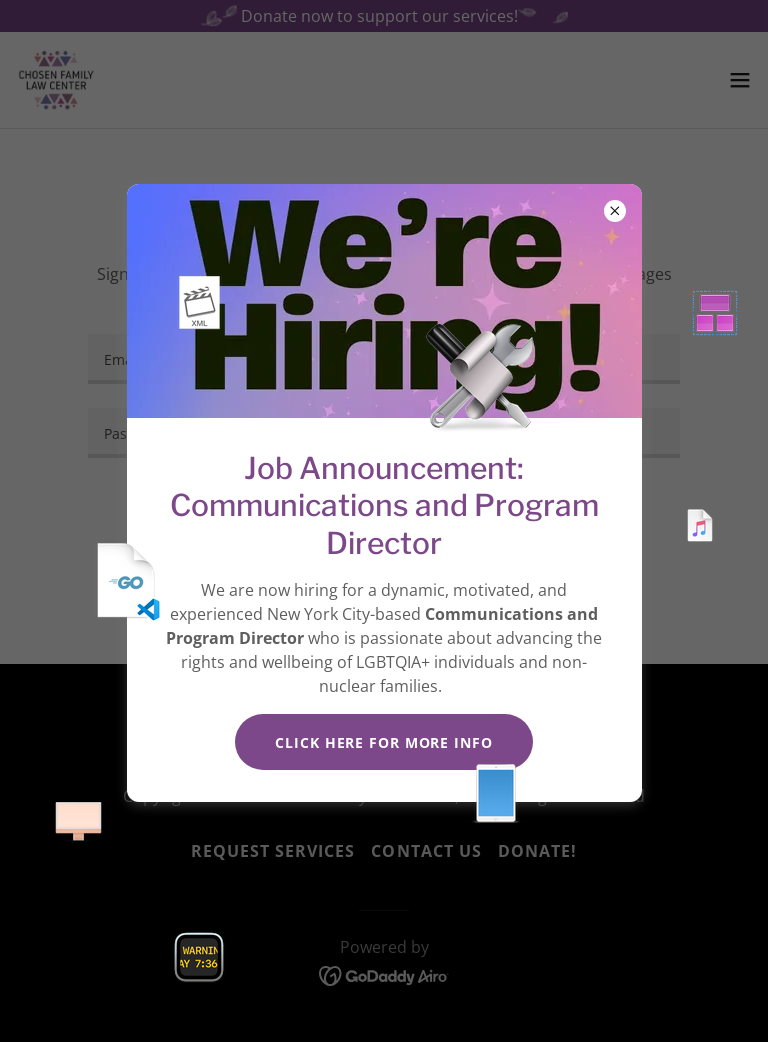 The width and height of the screenshot is (768, 1042). What do you see at coordinates (199, 957) in the screenshot?
I see `open the console app to view system logs` at bounding box center [199, 957].